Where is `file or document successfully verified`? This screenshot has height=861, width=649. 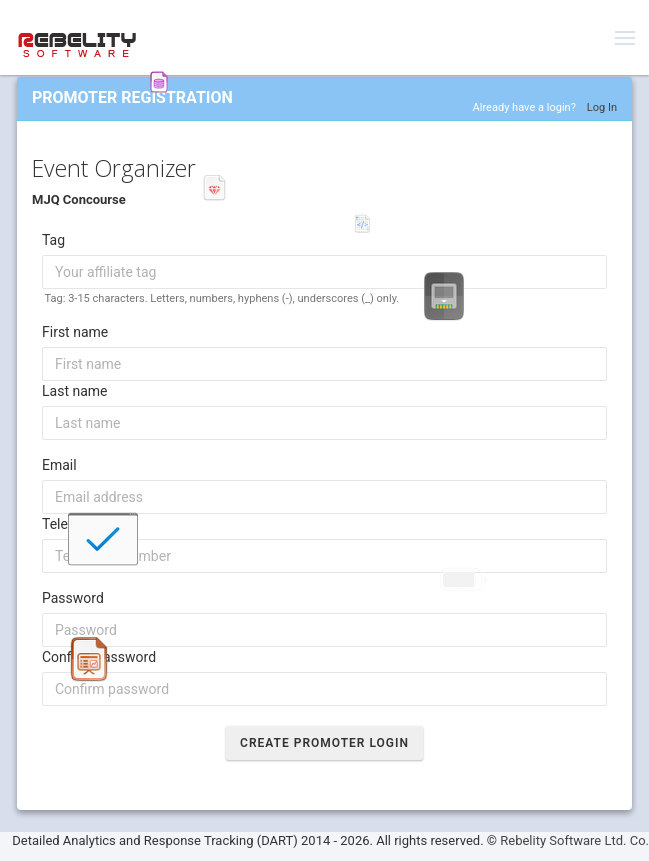 file or document successfully verified is located at coordinates (103, 539).